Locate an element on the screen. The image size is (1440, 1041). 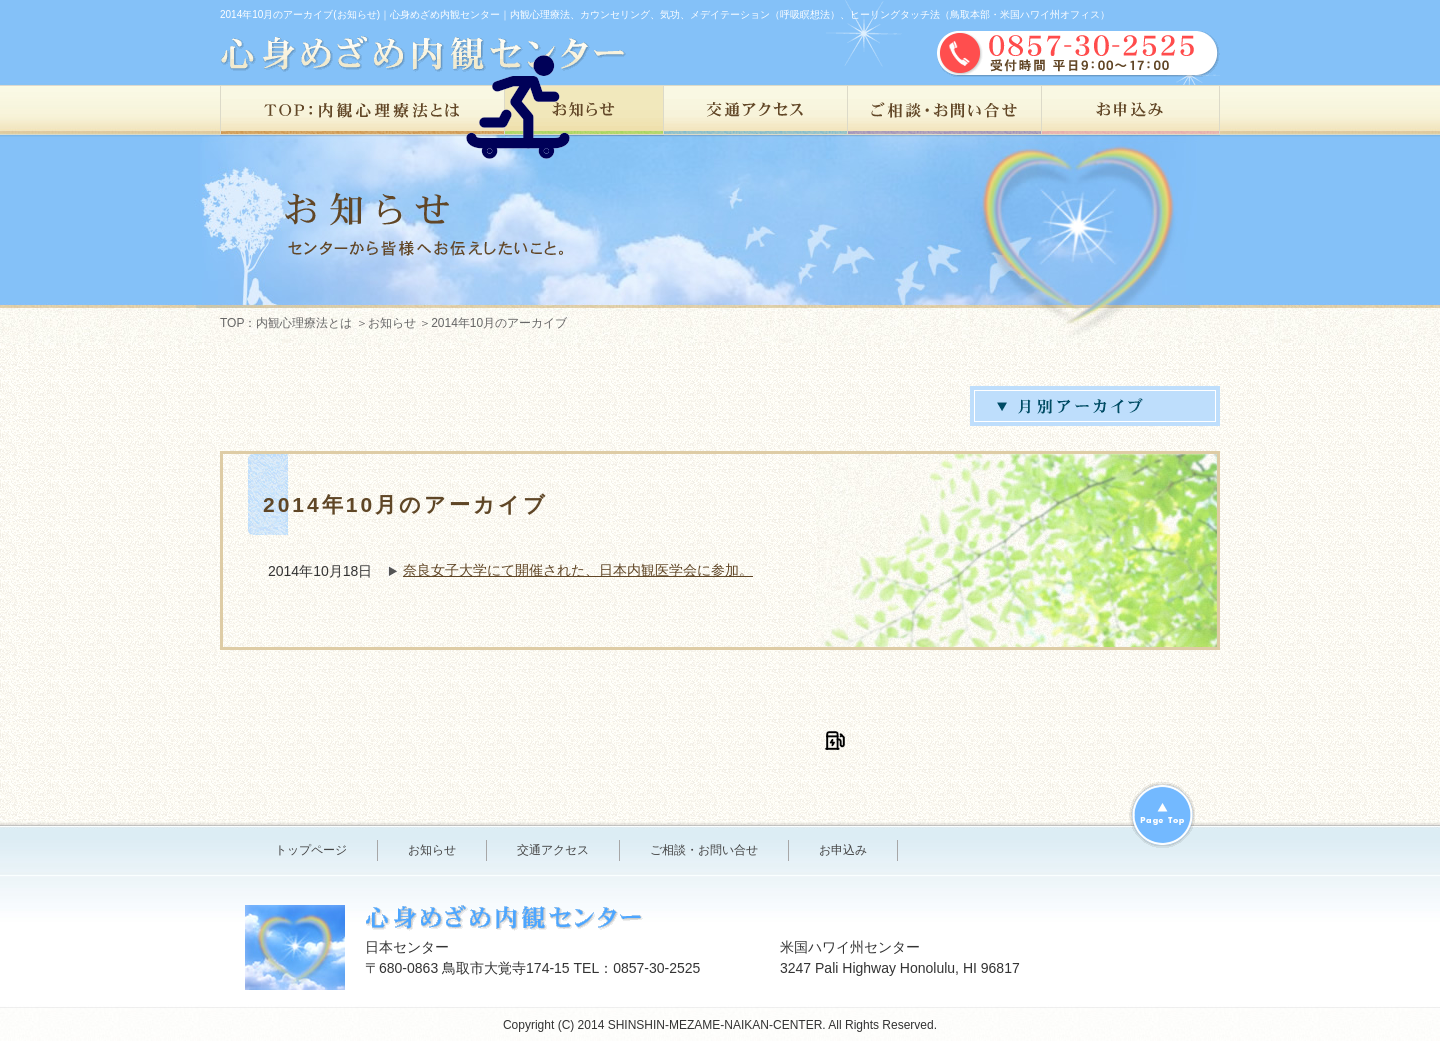
browse skateboarding or action sports content is located at coordinates (518, 107).